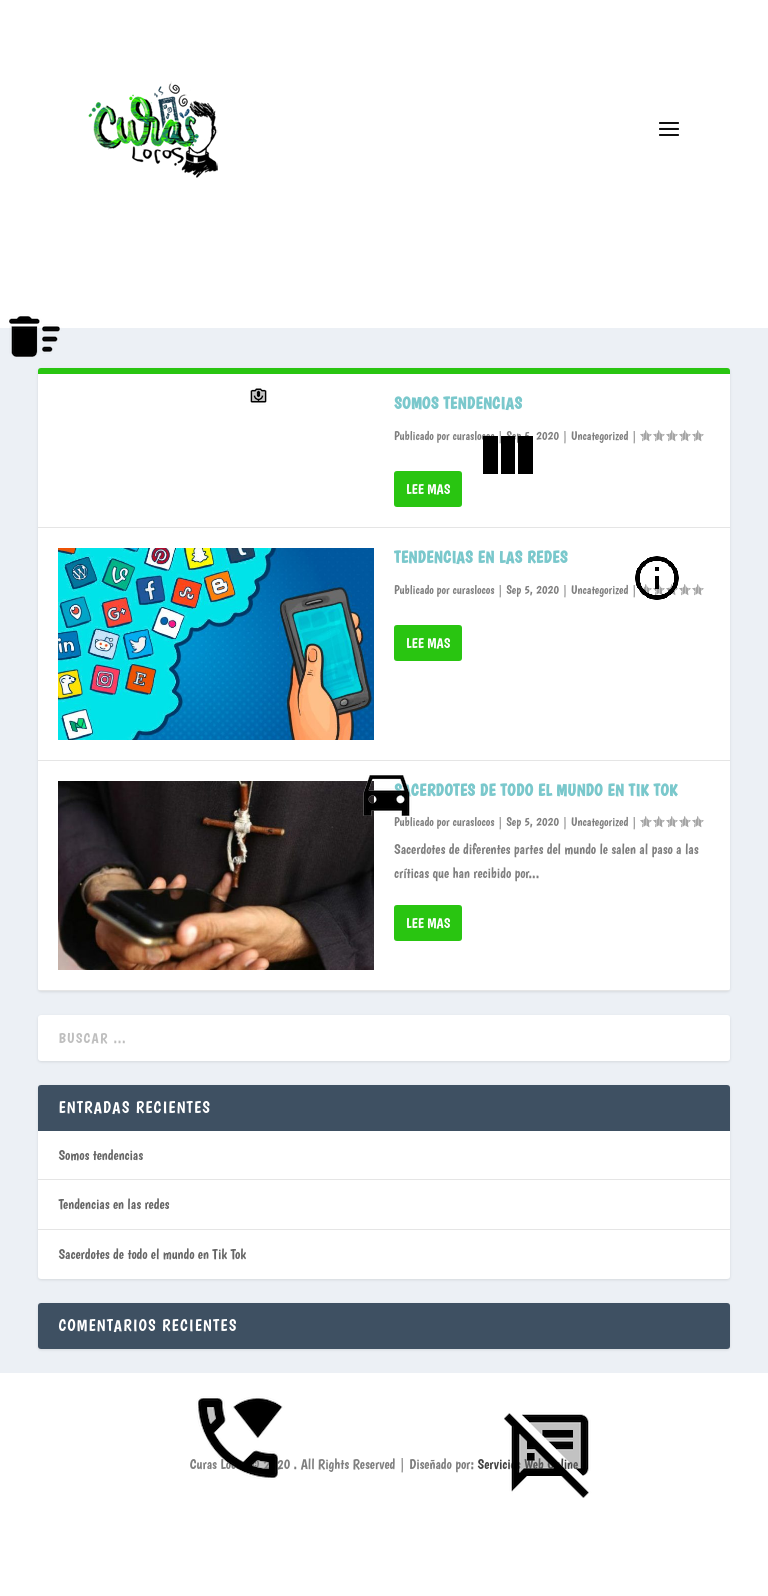  What do you see at coordinates (506, 456) in the screenshot?
I see `switch to column view layout` at bounding box center [506, 456].